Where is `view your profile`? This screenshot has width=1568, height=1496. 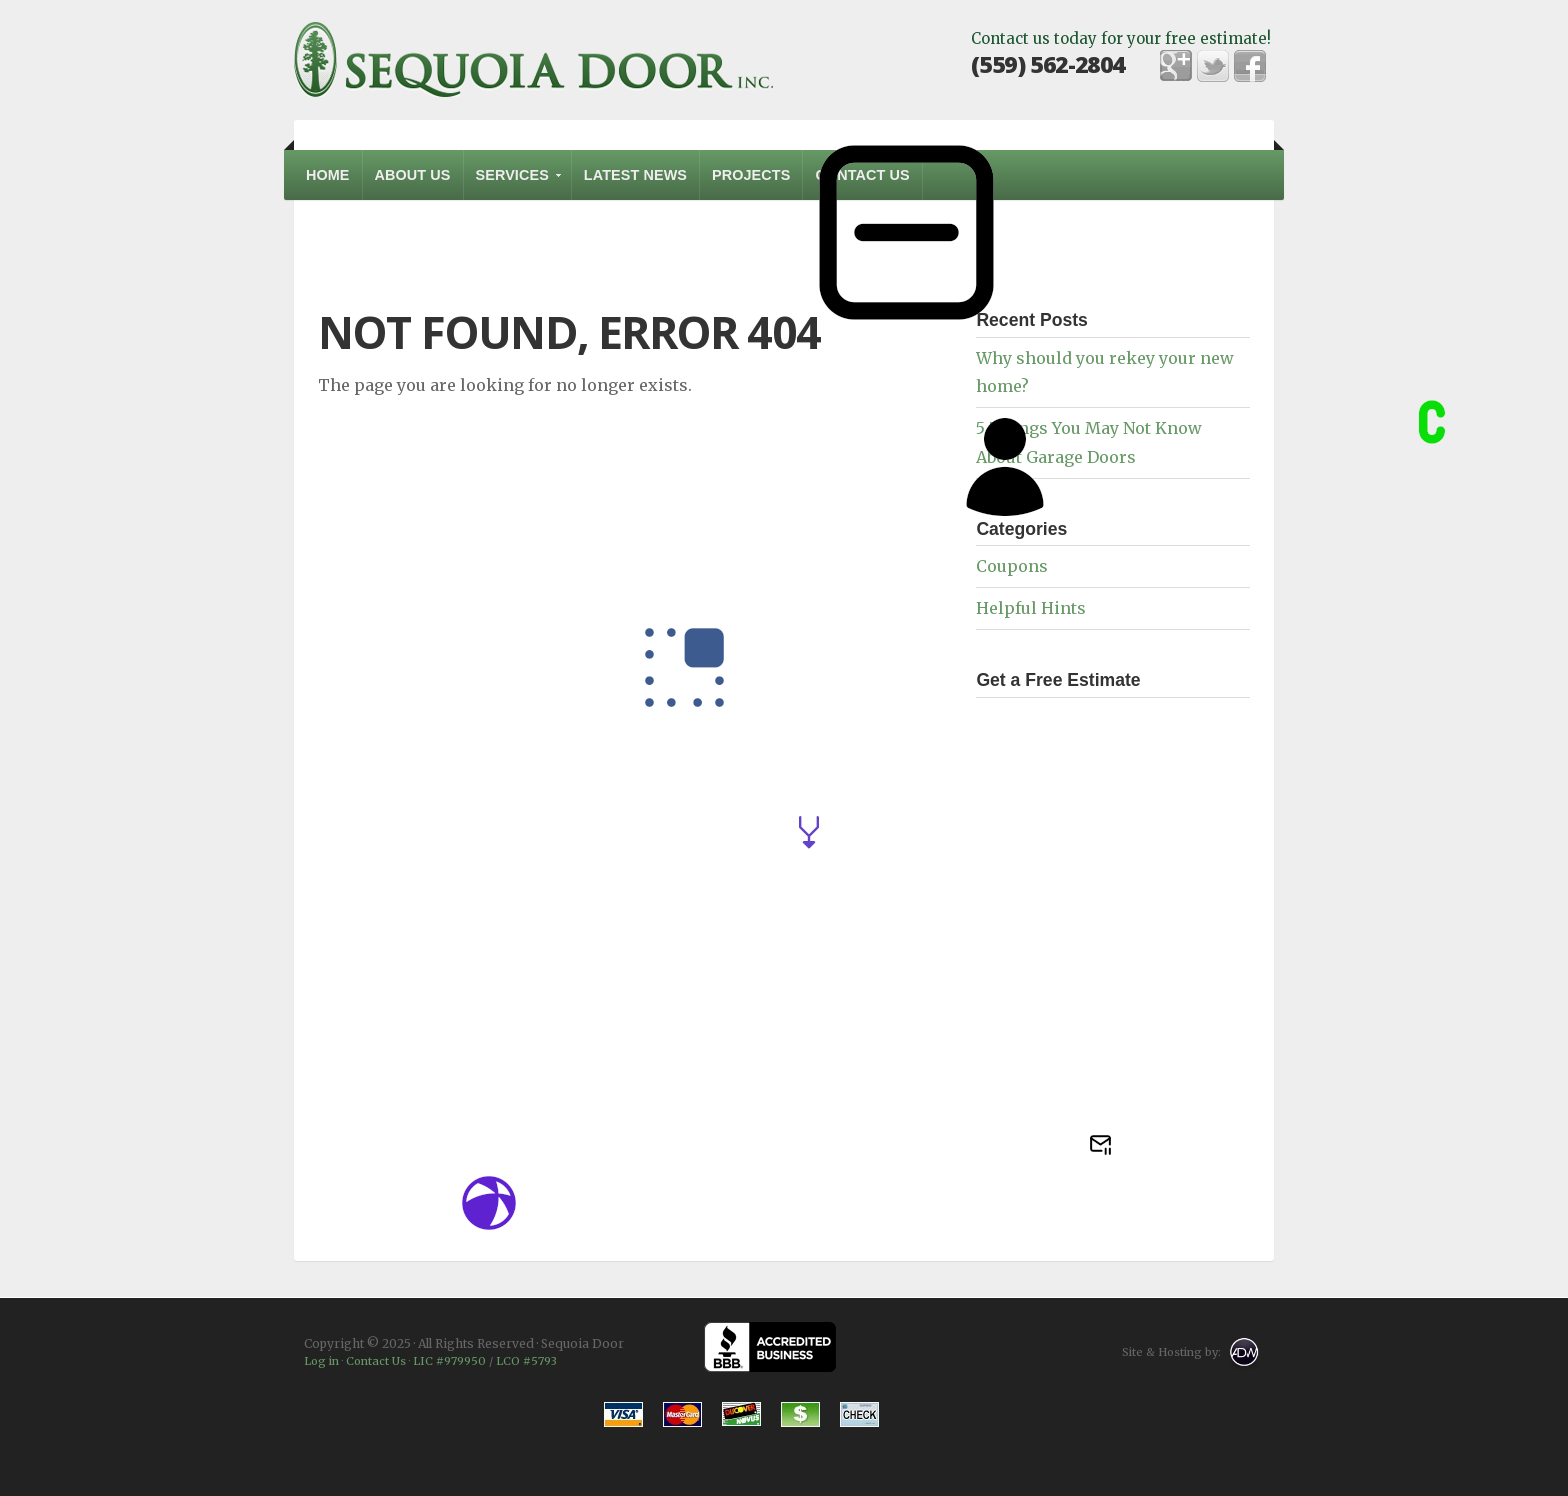 view your profile is located at coordinates (1005, 467).